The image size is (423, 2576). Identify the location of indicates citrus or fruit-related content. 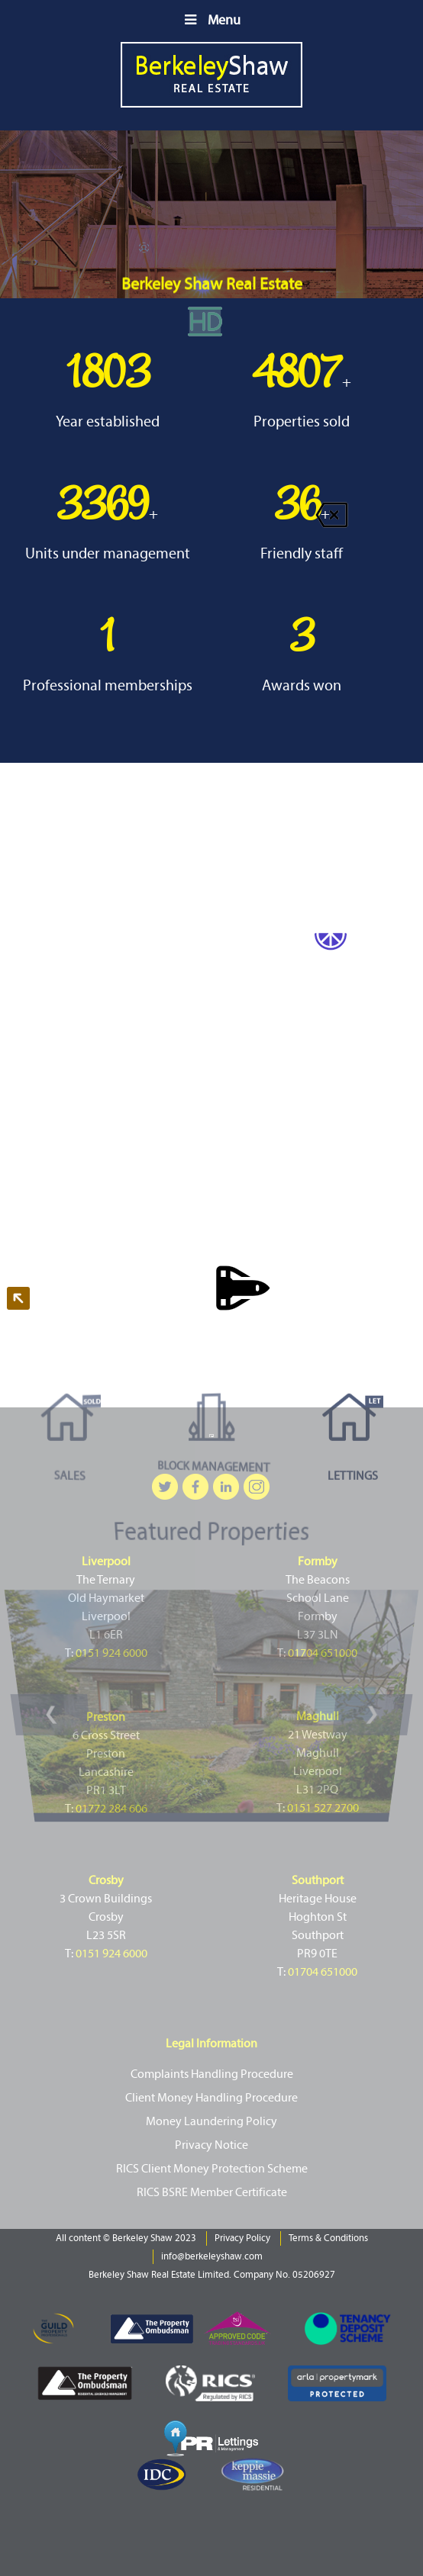
(331, 939).